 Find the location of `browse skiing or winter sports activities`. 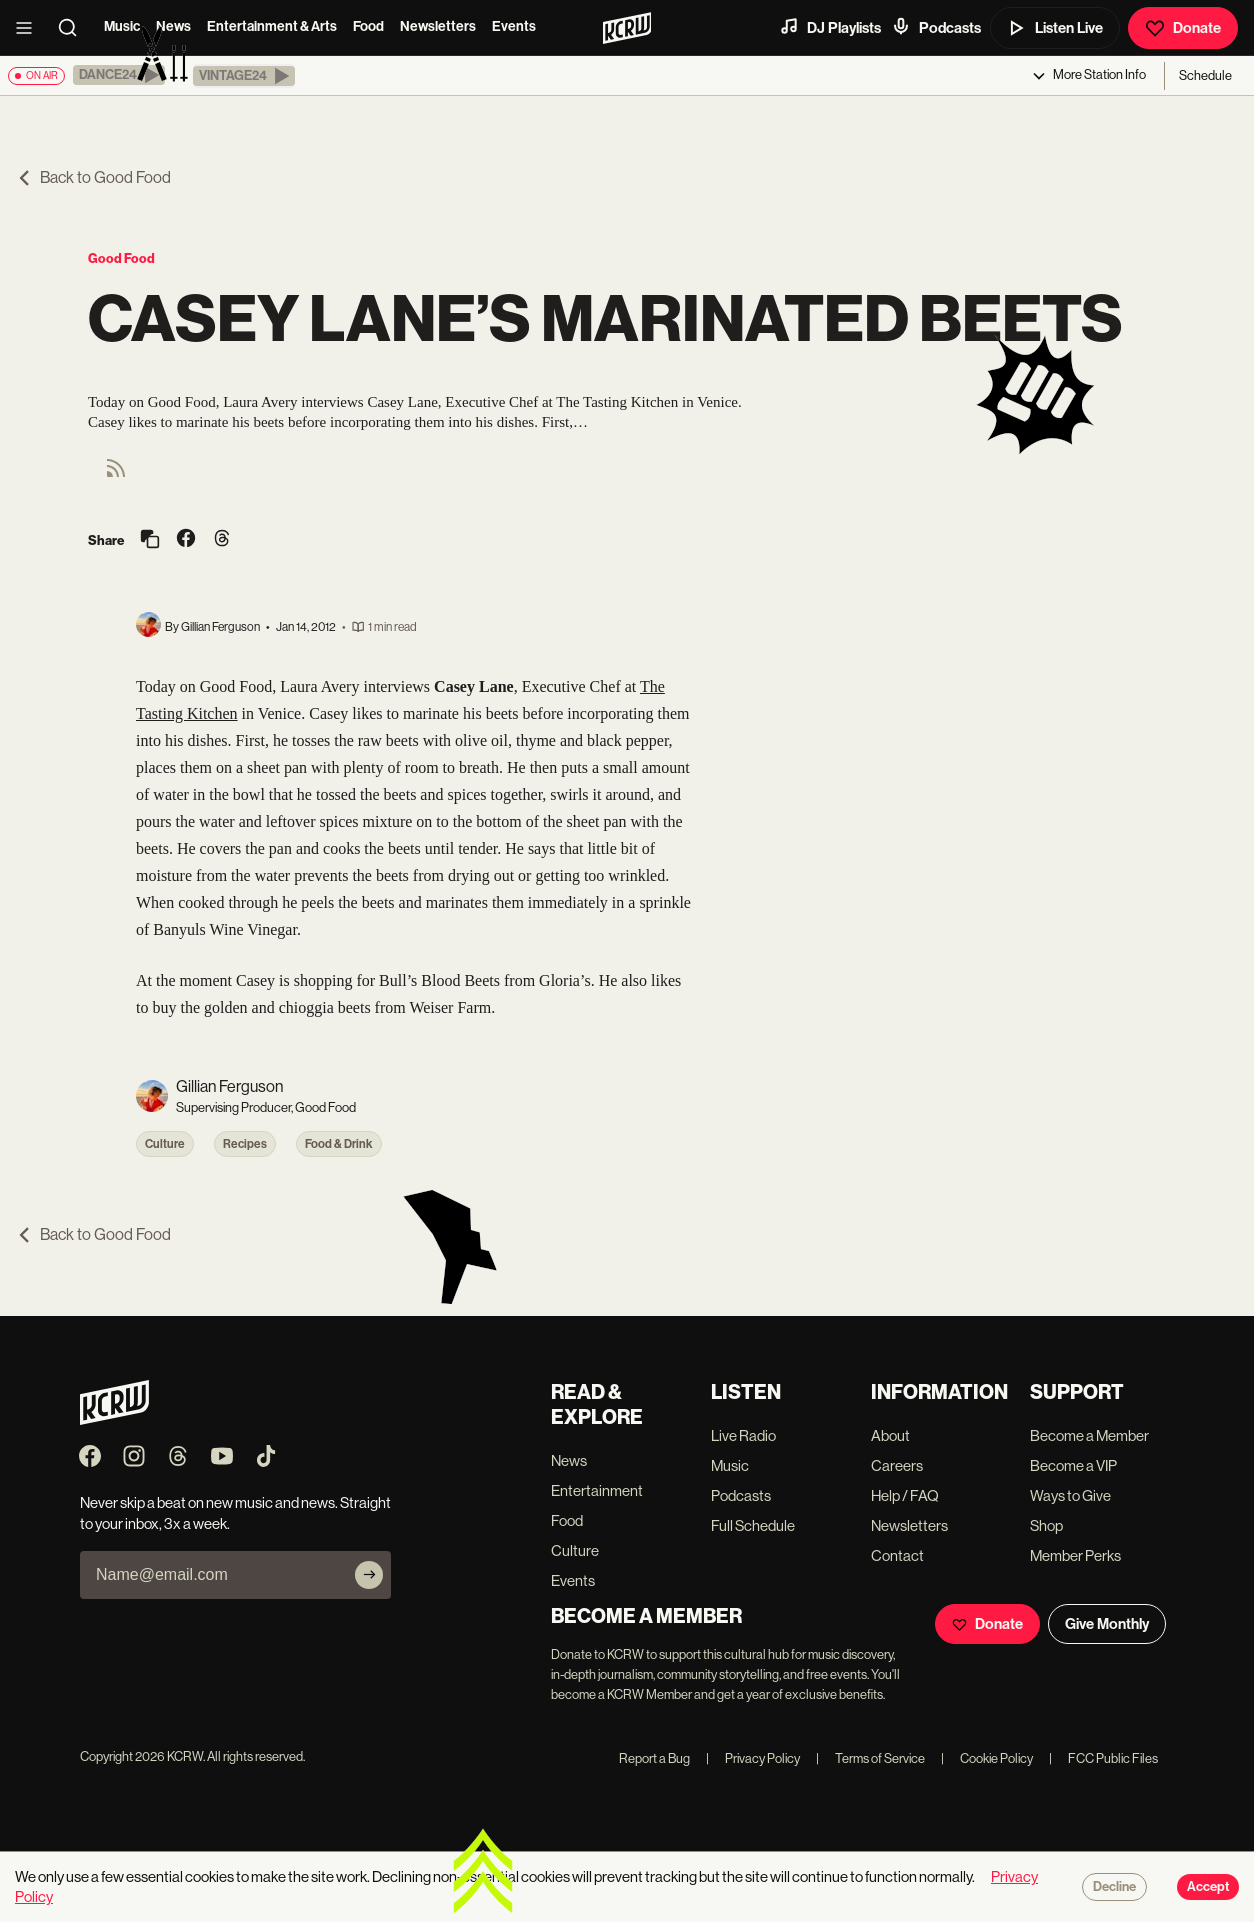

browse skiing or winter sports activities is located at coordinates (161, 54).